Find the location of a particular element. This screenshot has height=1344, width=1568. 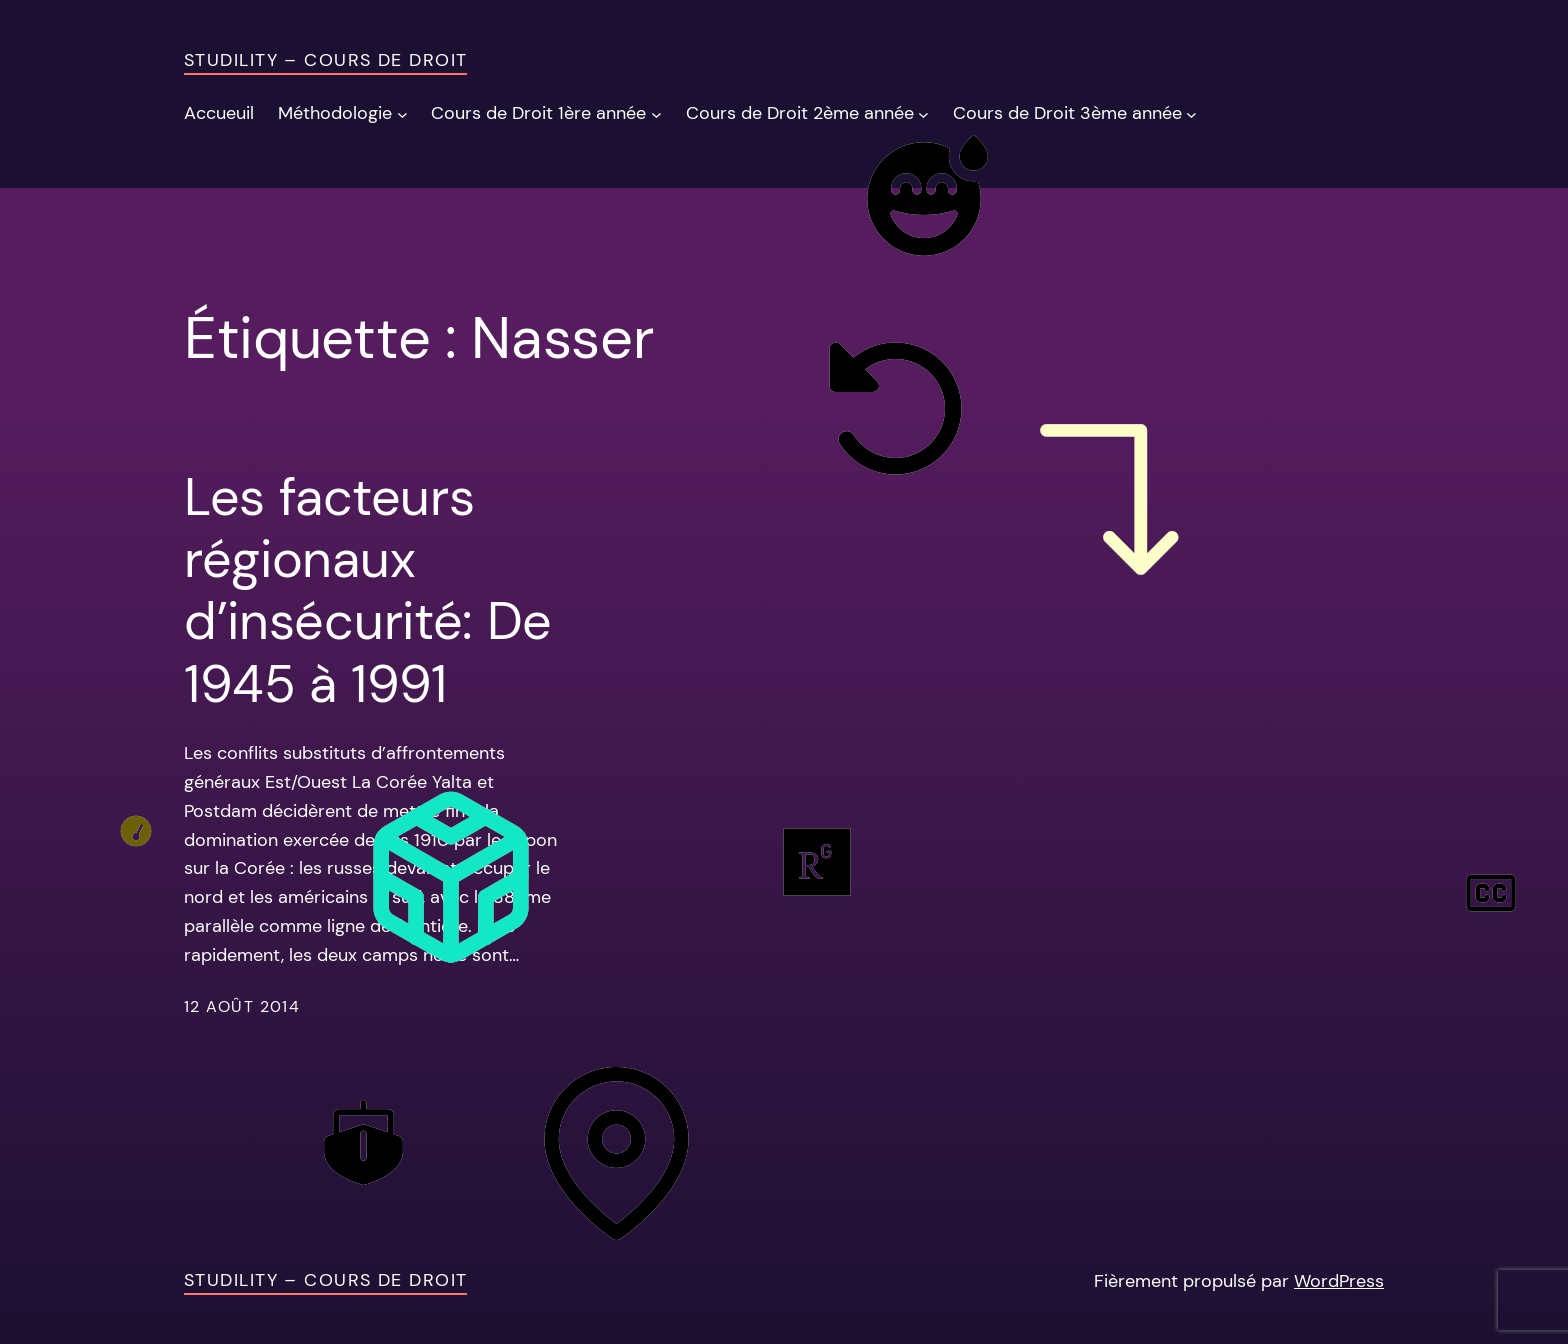

access boat or ferry services is located at coordinates (363, 1142).